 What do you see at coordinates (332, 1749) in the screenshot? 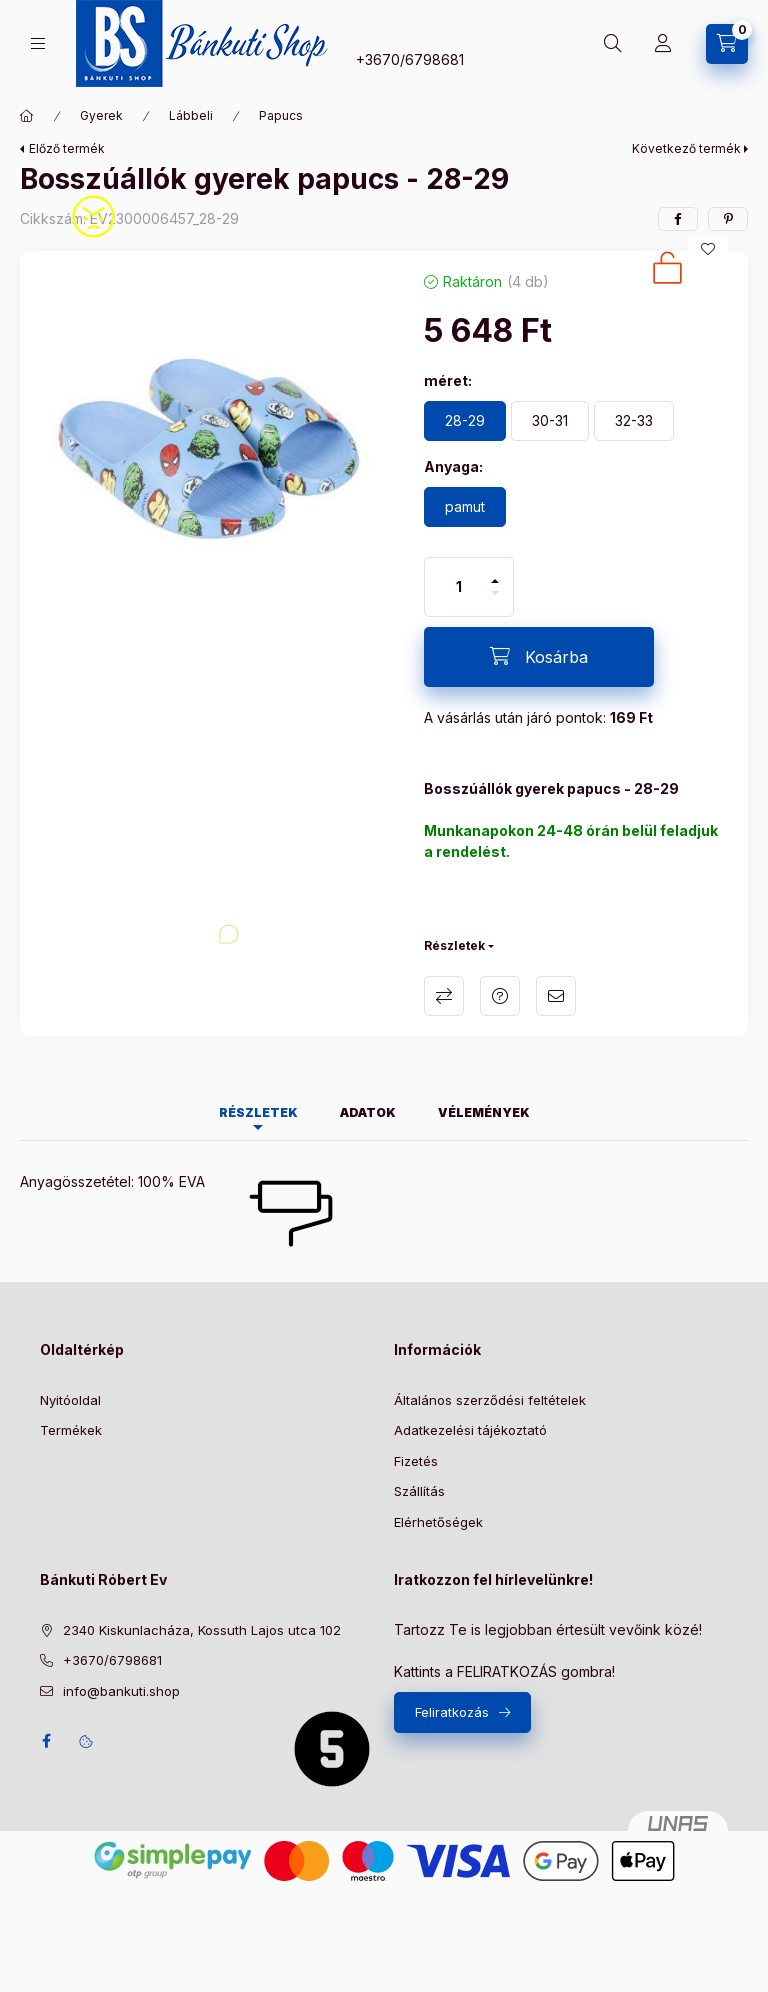
I see `indicates step 5 in a multi-step process` at bounding box center [332, 1749].